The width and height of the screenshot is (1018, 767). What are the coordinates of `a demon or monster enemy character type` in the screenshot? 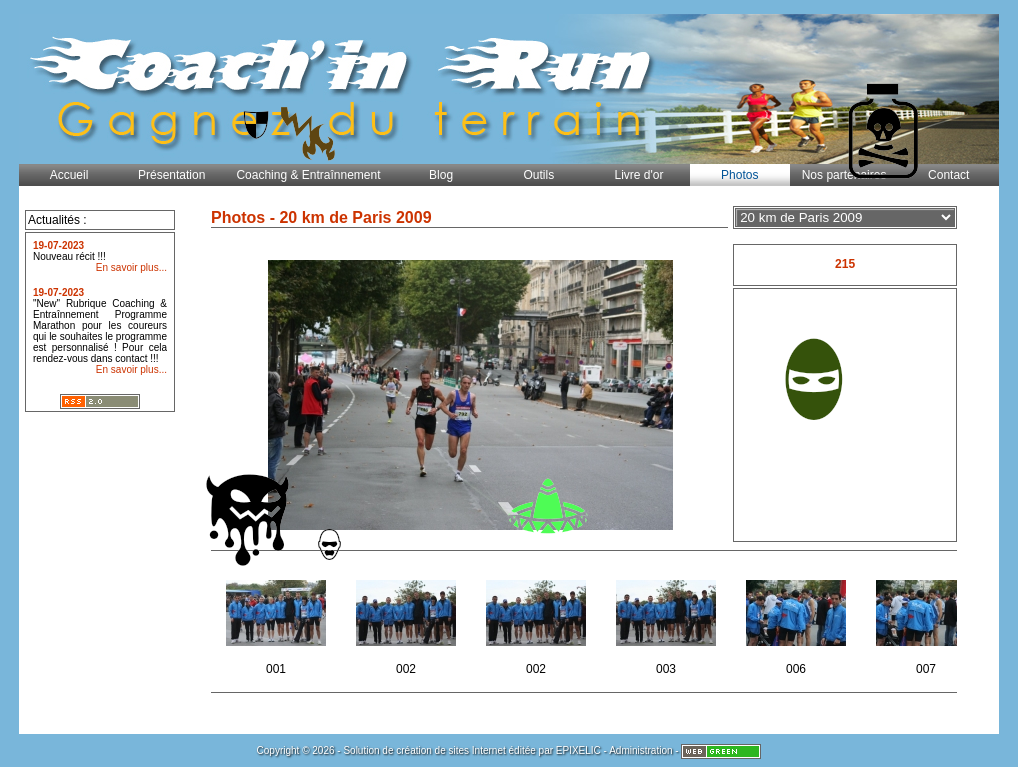 It's located at (247, 520).